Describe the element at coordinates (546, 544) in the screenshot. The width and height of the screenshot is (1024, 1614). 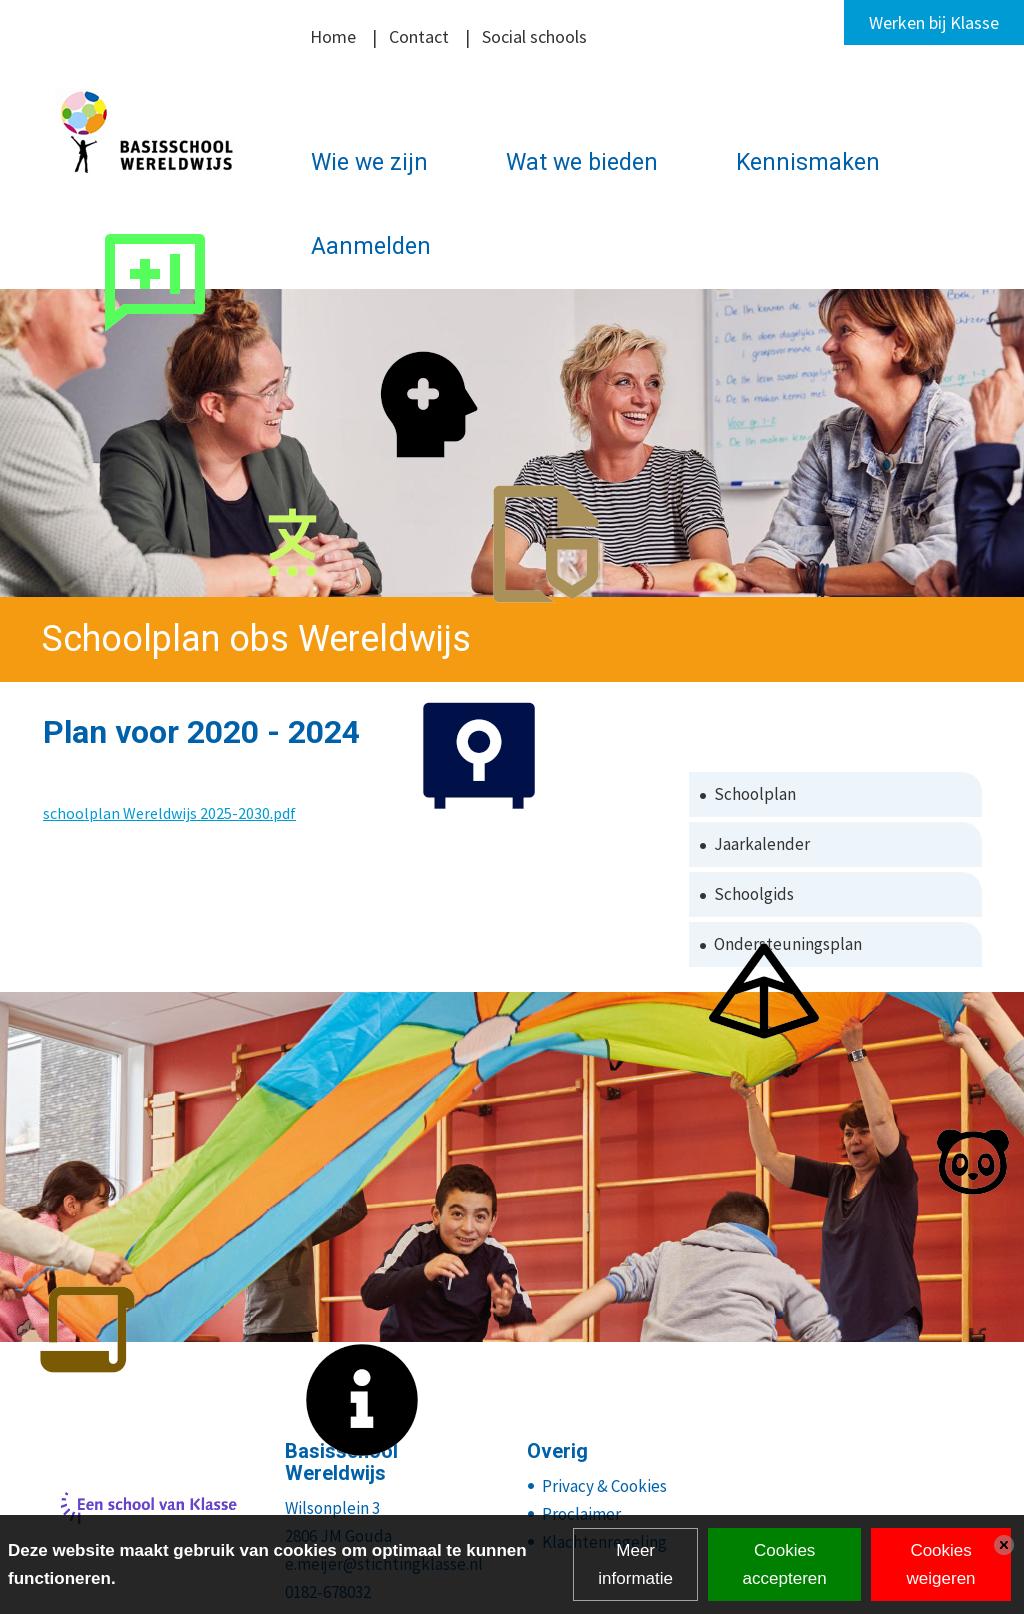
I see `view protected or secured document` at that location.